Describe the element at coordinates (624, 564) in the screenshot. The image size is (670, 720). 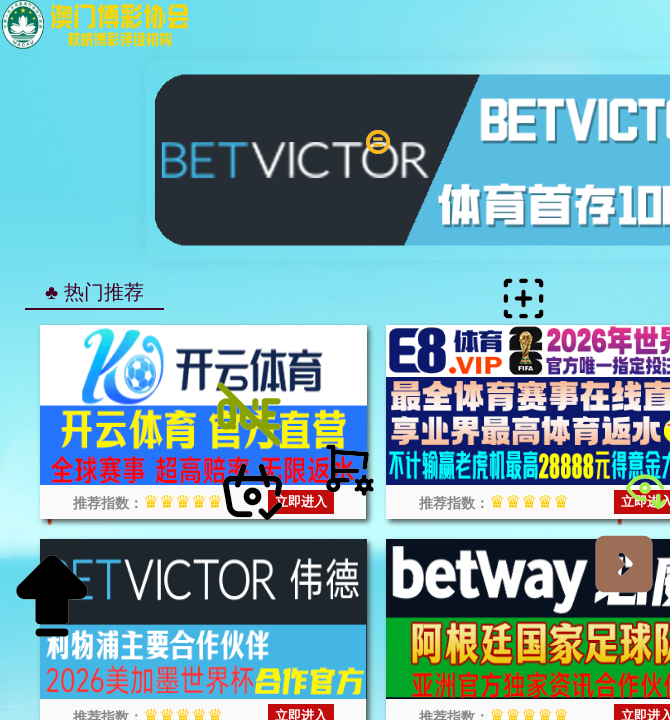
I see `navigate to the next item or screen` at that location.